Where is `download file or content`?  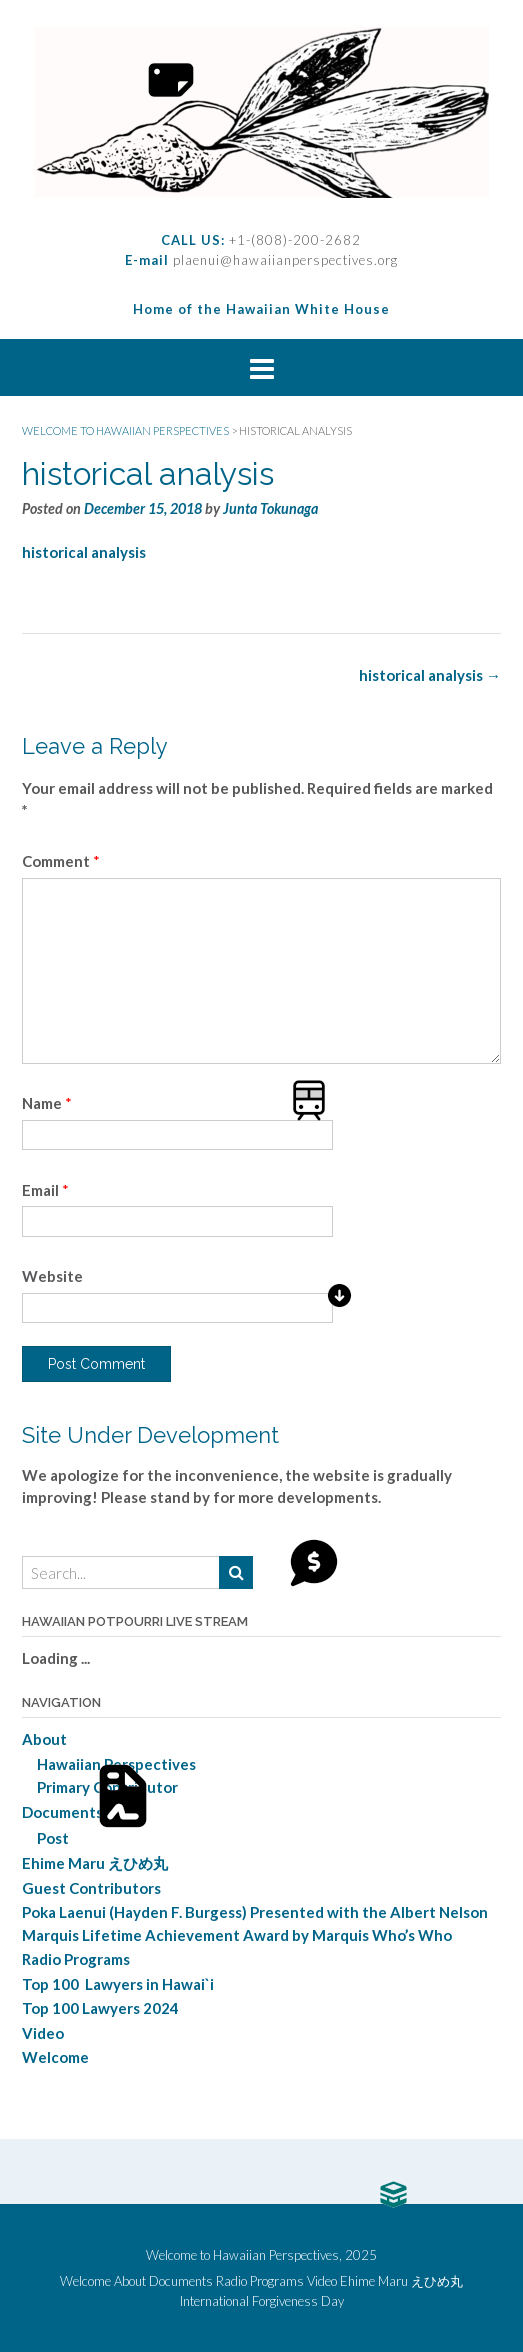 download file or content is located at coordinates (339, 1295).